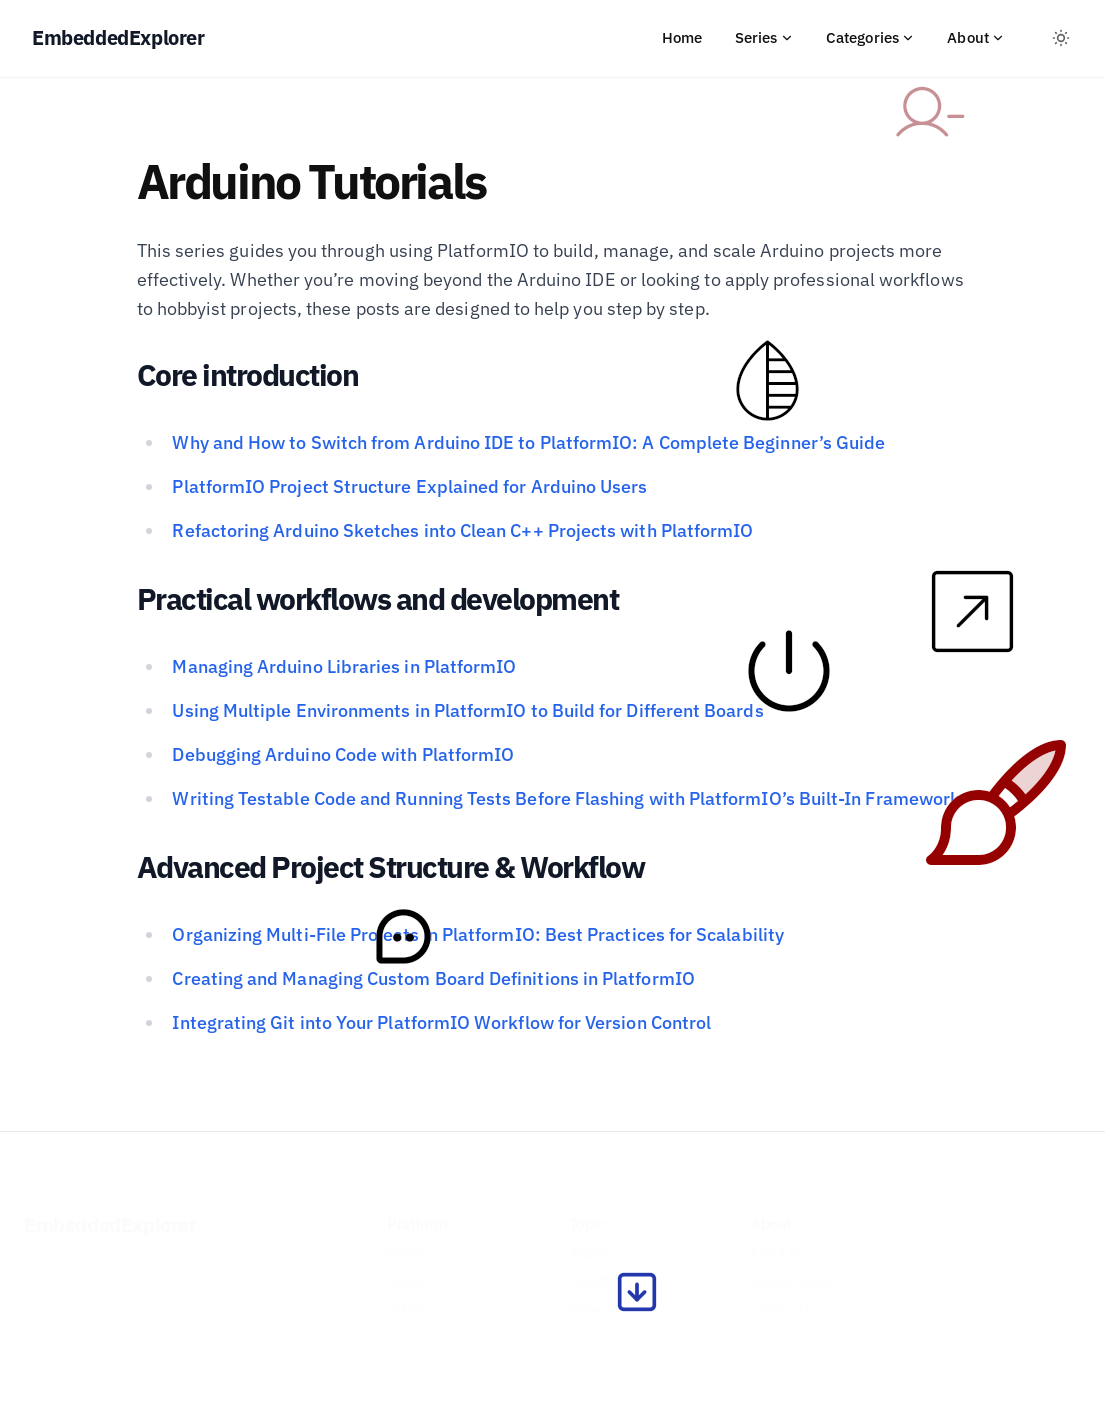 The image size is (1105, 1408). What do you see at coordinates (637, 1292) in the screenshot?
I see `download file or content` at bounding box center [637, 1292].